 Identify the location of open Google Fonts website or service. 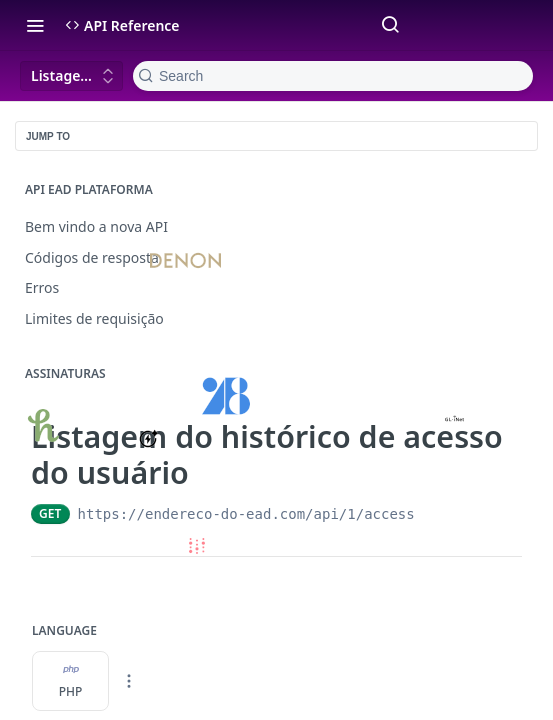
(226, 396).